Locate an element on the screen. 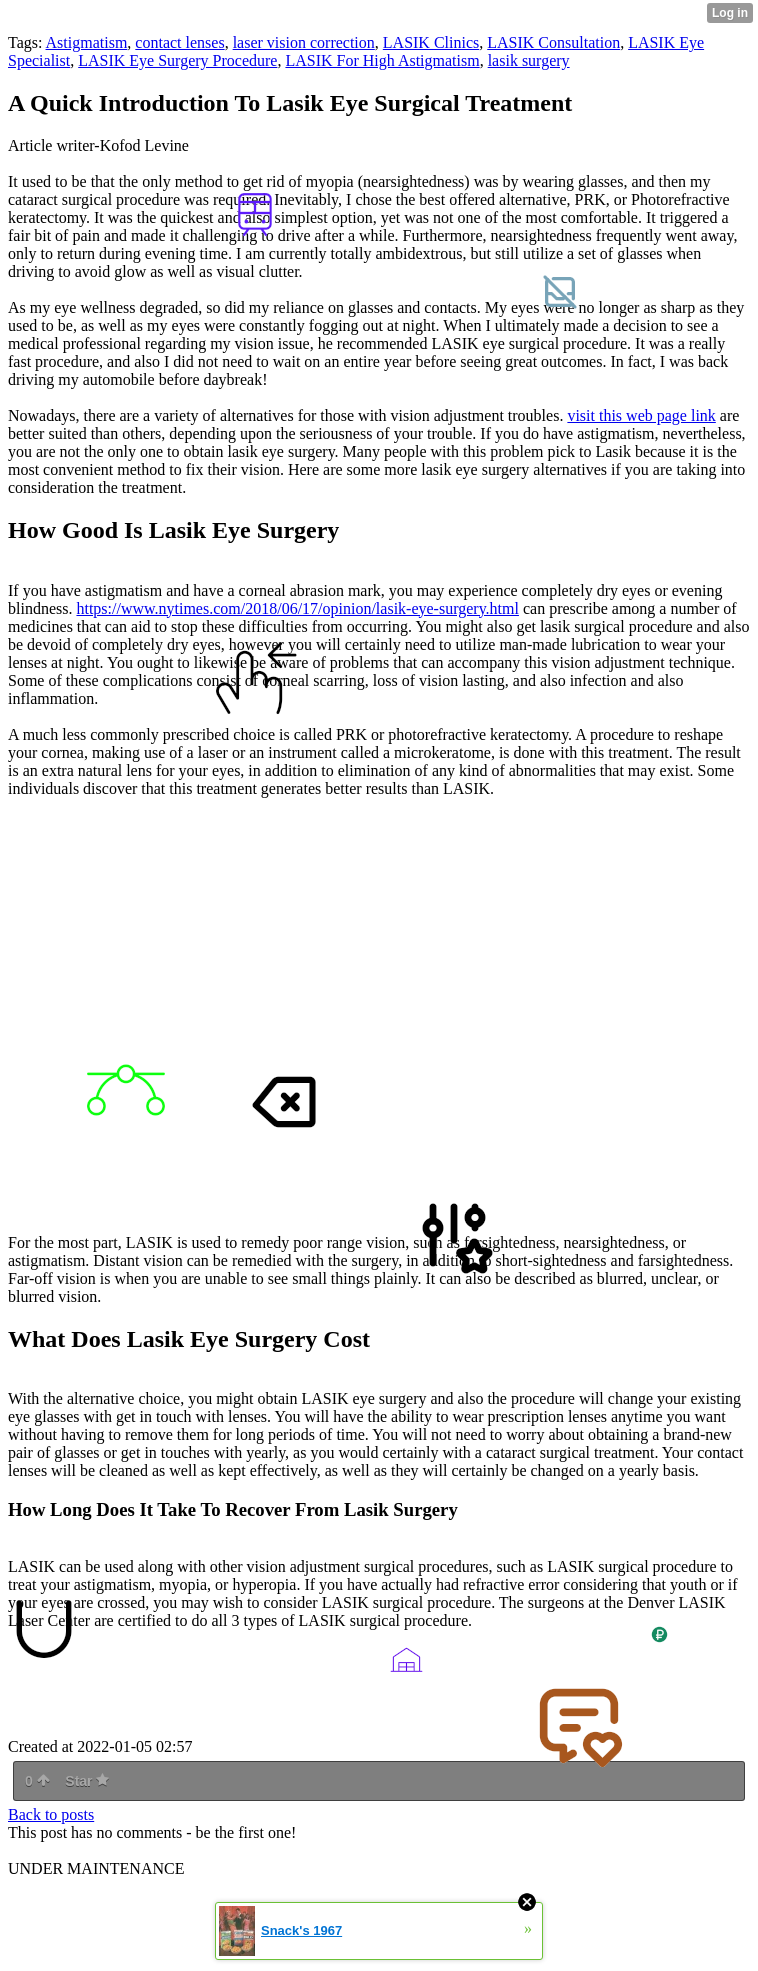 This screenshot has height=1971, width=758. access garage or parking controls is located at coordinates (406, 1661).